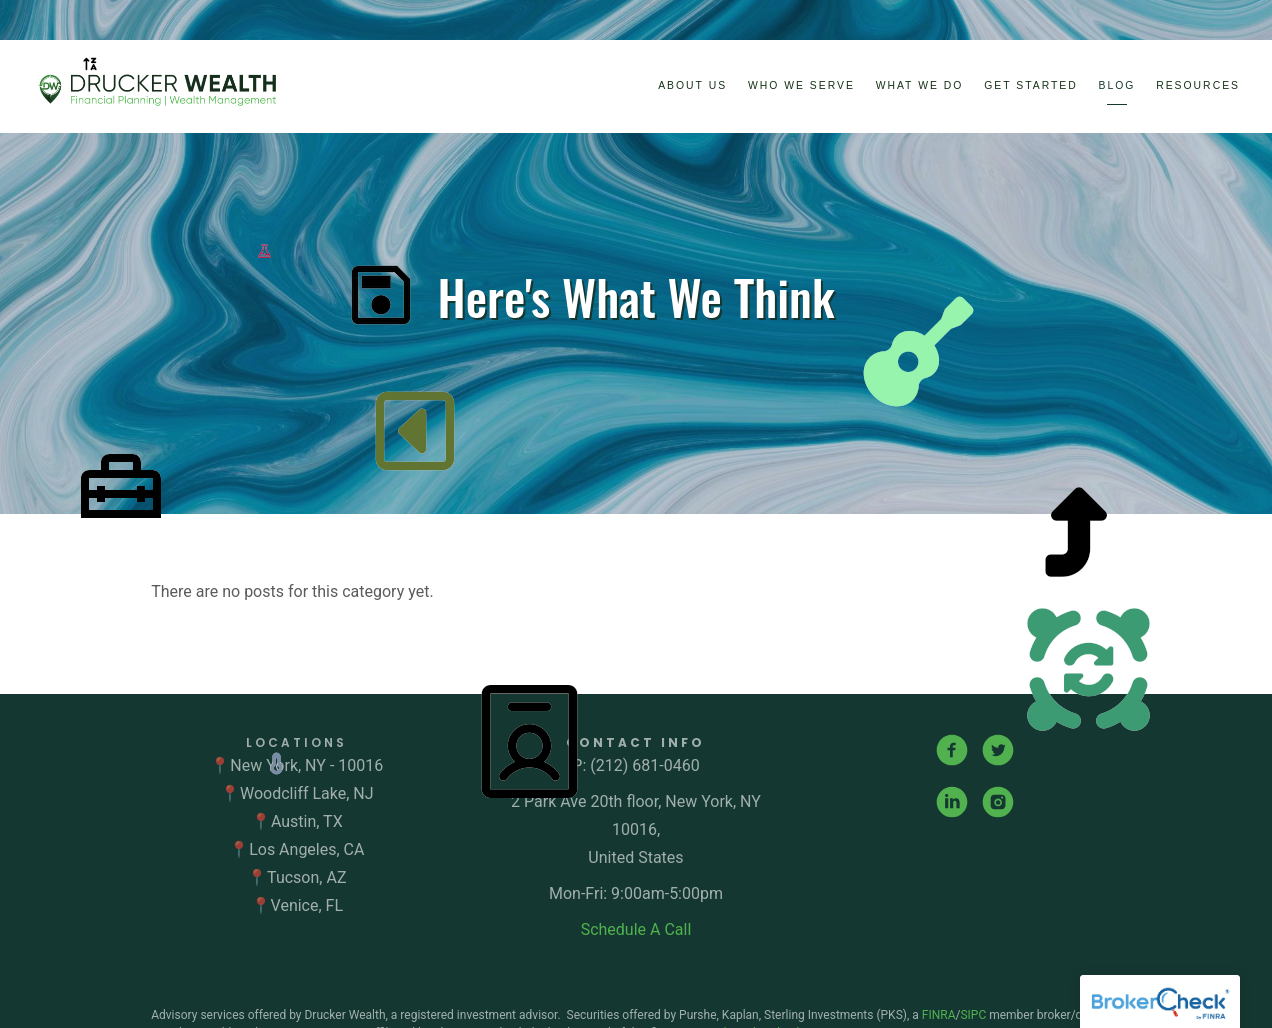 The height and width of the screenshot is (1028, 1272). Describe the element at coordinates (90, 64) in the screenshot. I see `sort list alphabetically from Z to A` at that location.